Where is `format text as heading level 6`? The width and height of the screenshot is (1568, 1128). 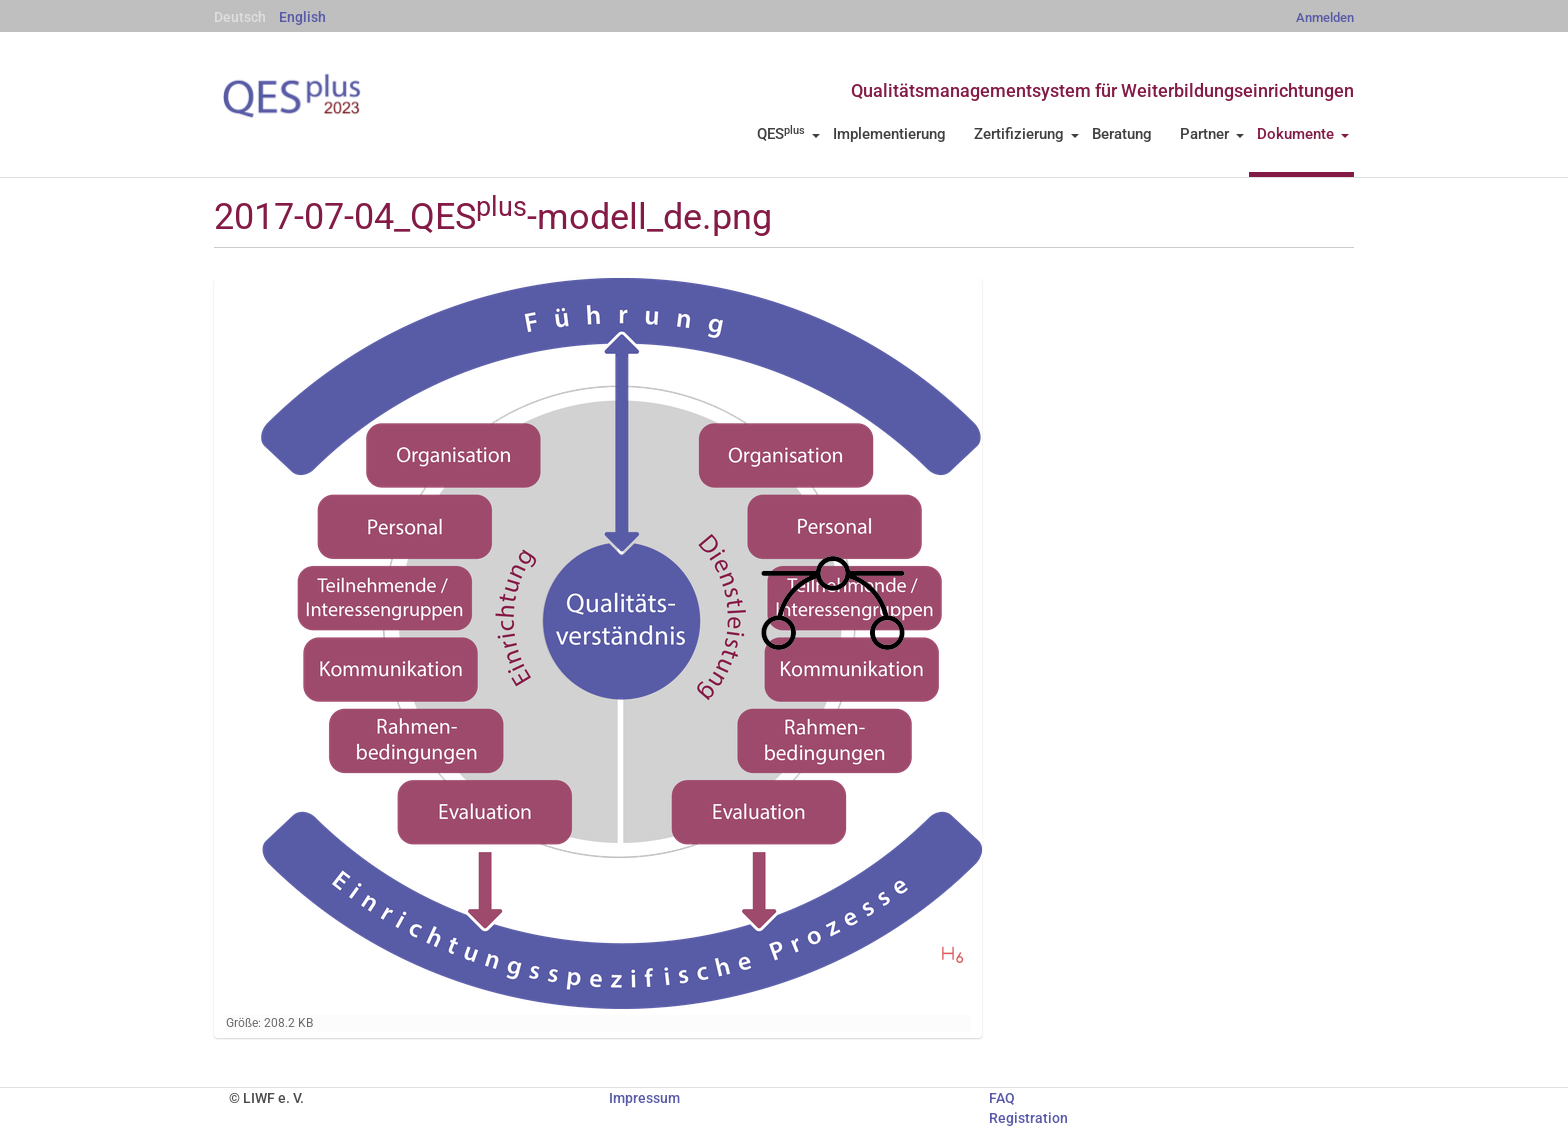 format text as heading level 6 is located at coordinates (951, 954).